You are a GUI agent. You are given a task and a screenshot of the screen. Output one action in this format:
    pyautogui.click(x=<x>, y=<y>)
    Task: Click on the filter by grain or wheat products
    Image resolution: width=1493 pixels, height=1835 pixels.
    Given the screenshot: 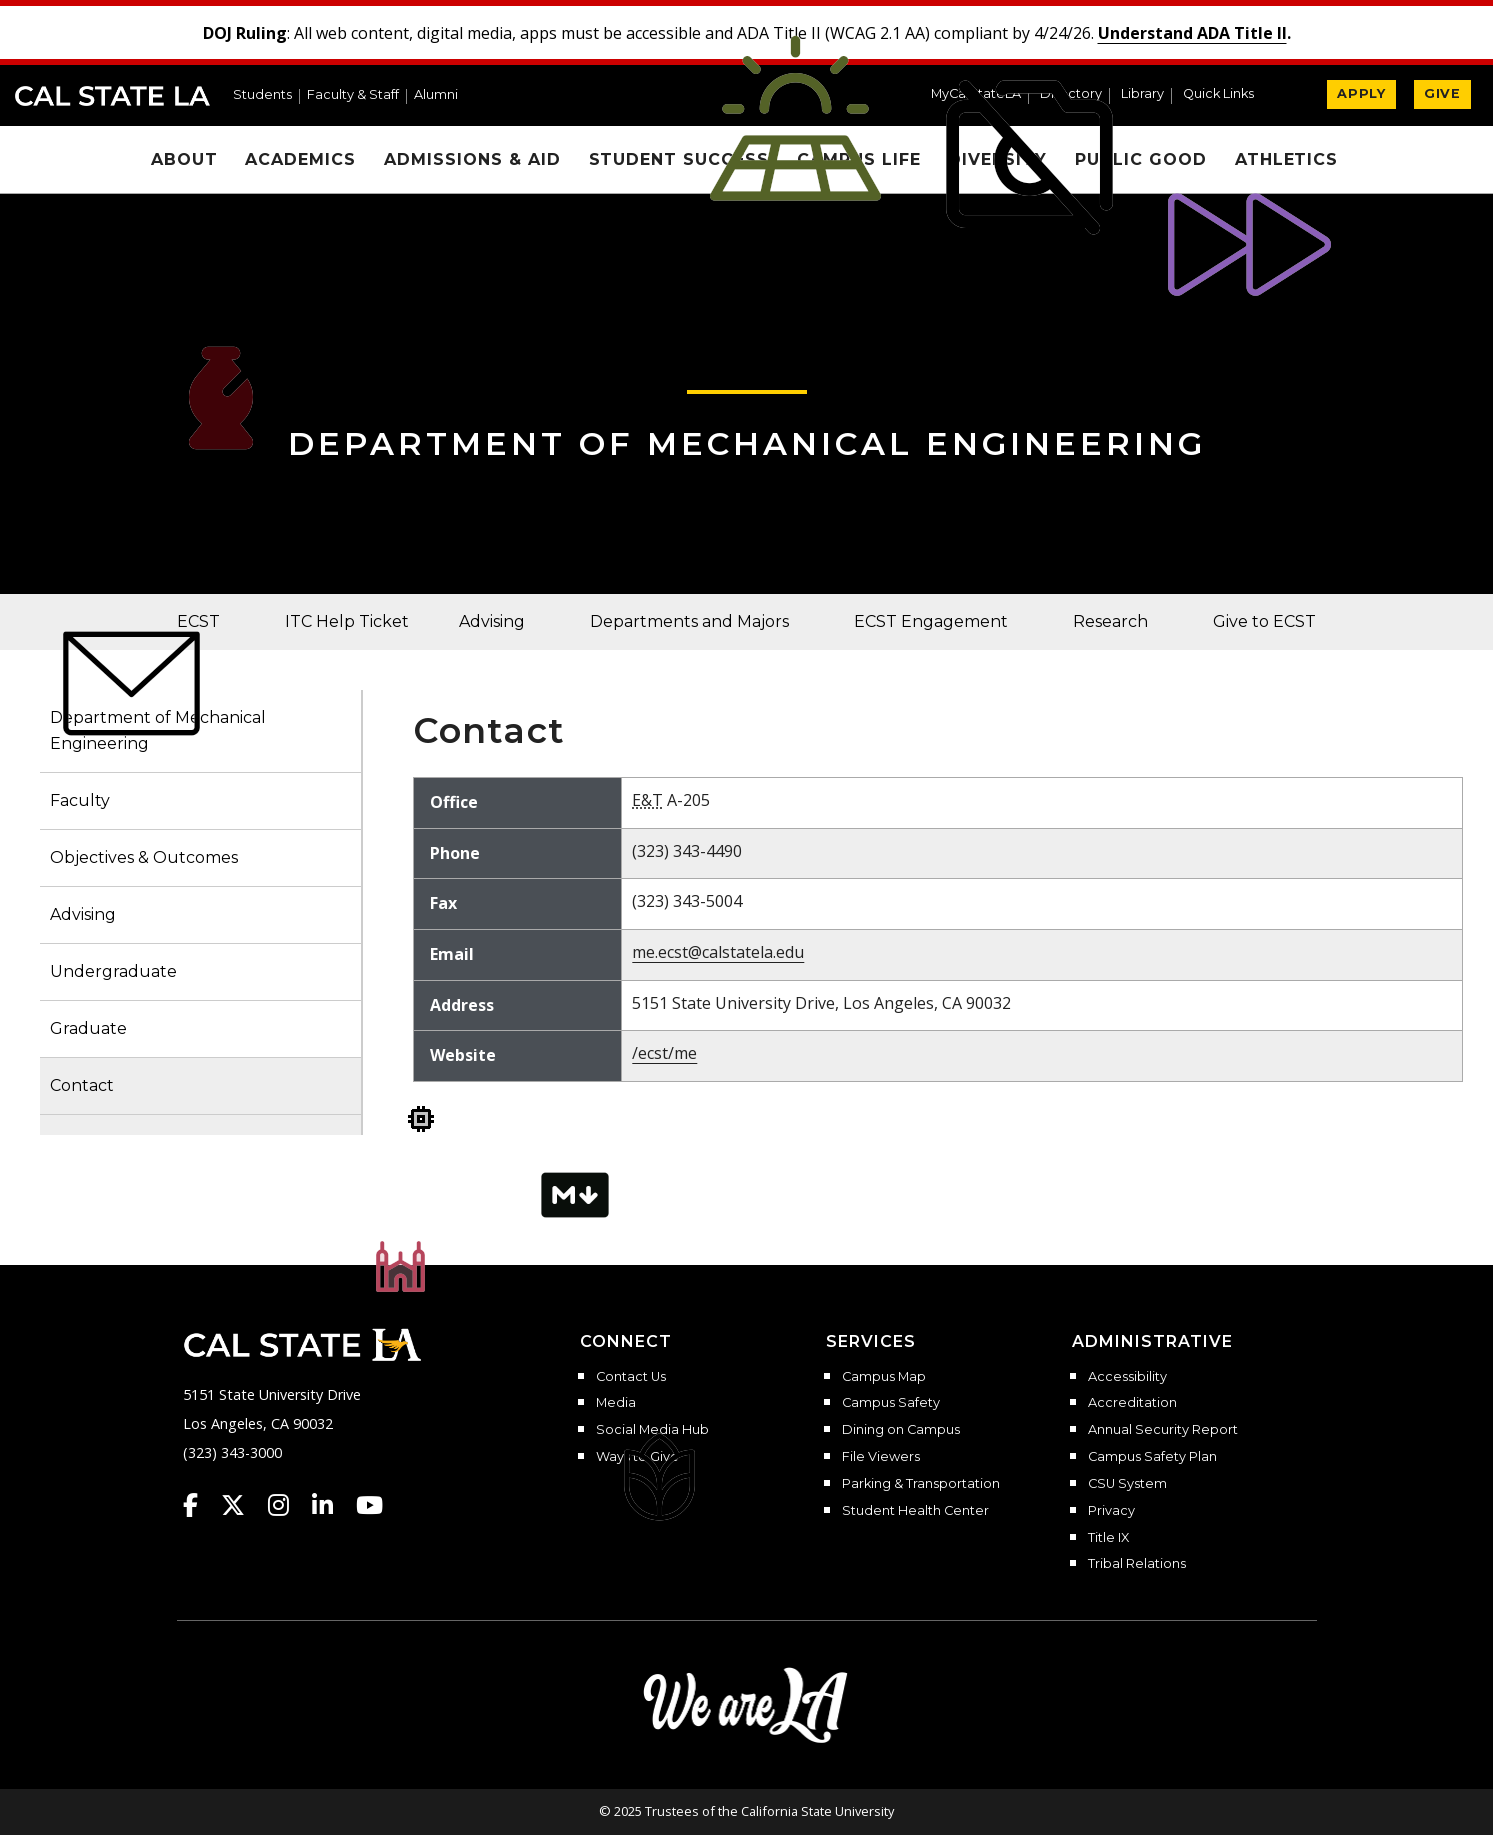 What is the action you would take?
    pyautogui.click(x=659, y=1478)
    